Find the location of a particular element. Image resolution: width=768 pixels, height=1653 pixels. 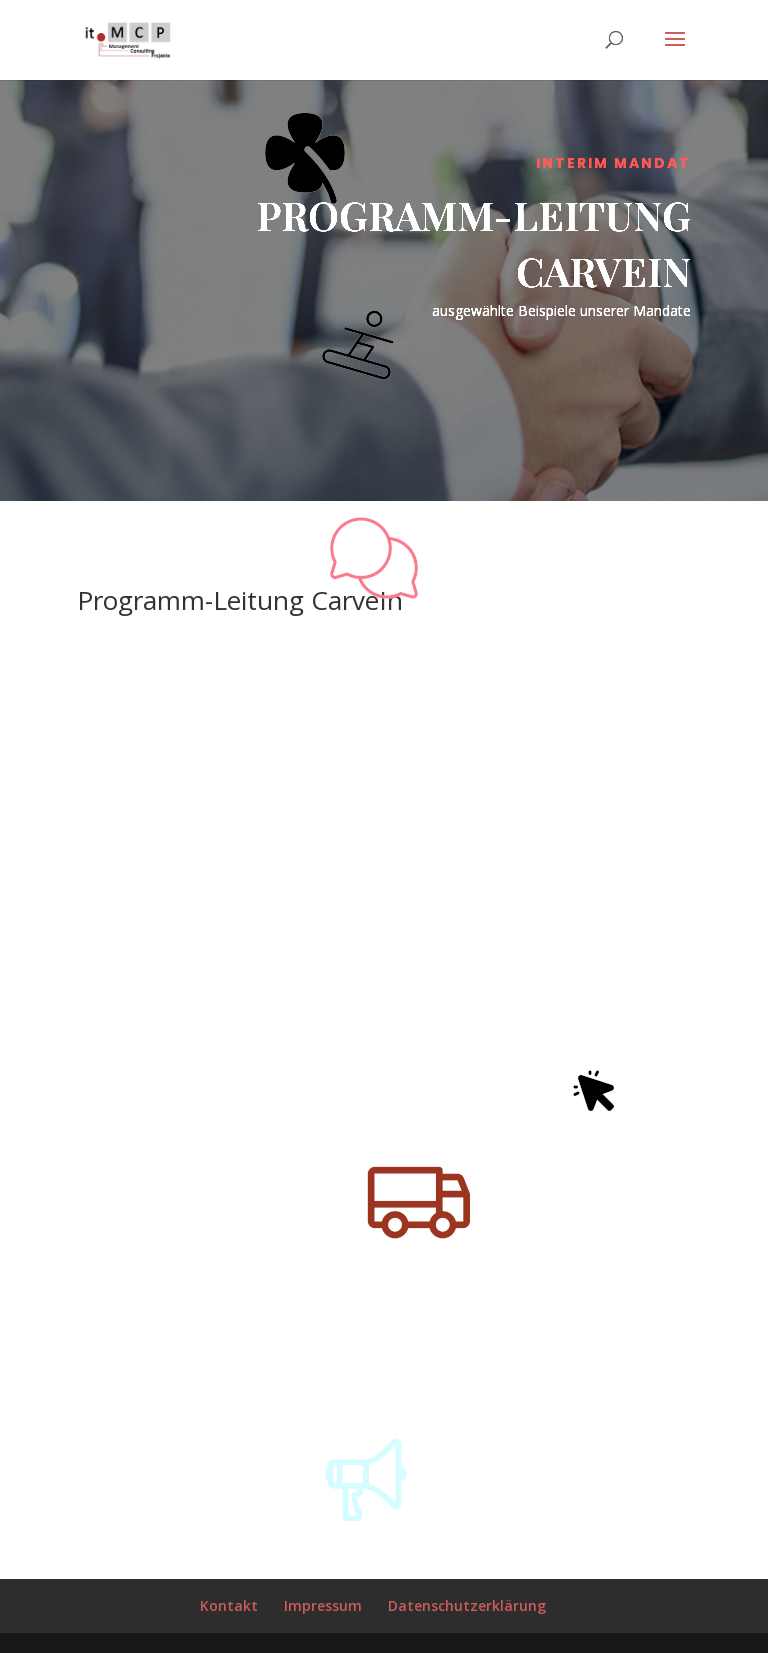

click or tap to interact is located at coordinates (596, 1093).